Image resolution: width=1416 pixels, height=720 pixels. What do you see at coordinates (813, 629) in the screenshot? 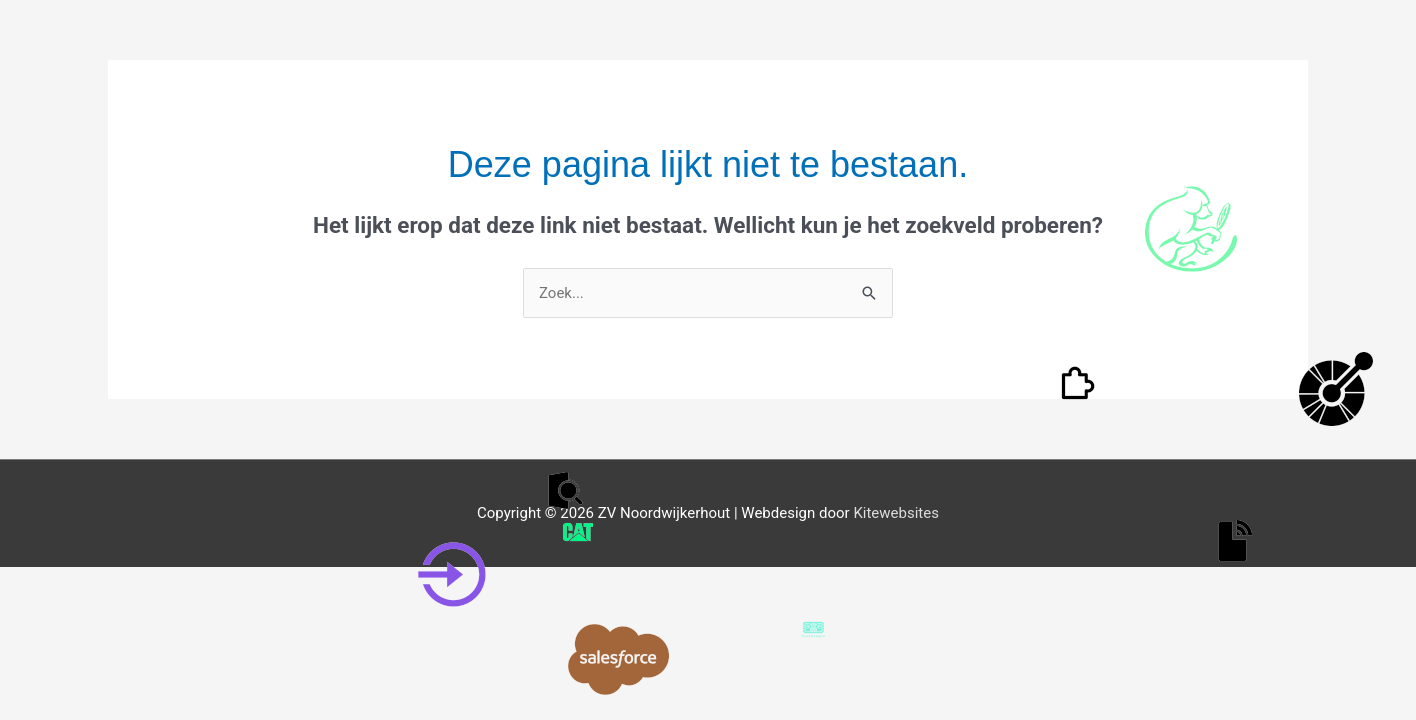
I see `access FareHarbor booking services` at bounding box center [813, 629].